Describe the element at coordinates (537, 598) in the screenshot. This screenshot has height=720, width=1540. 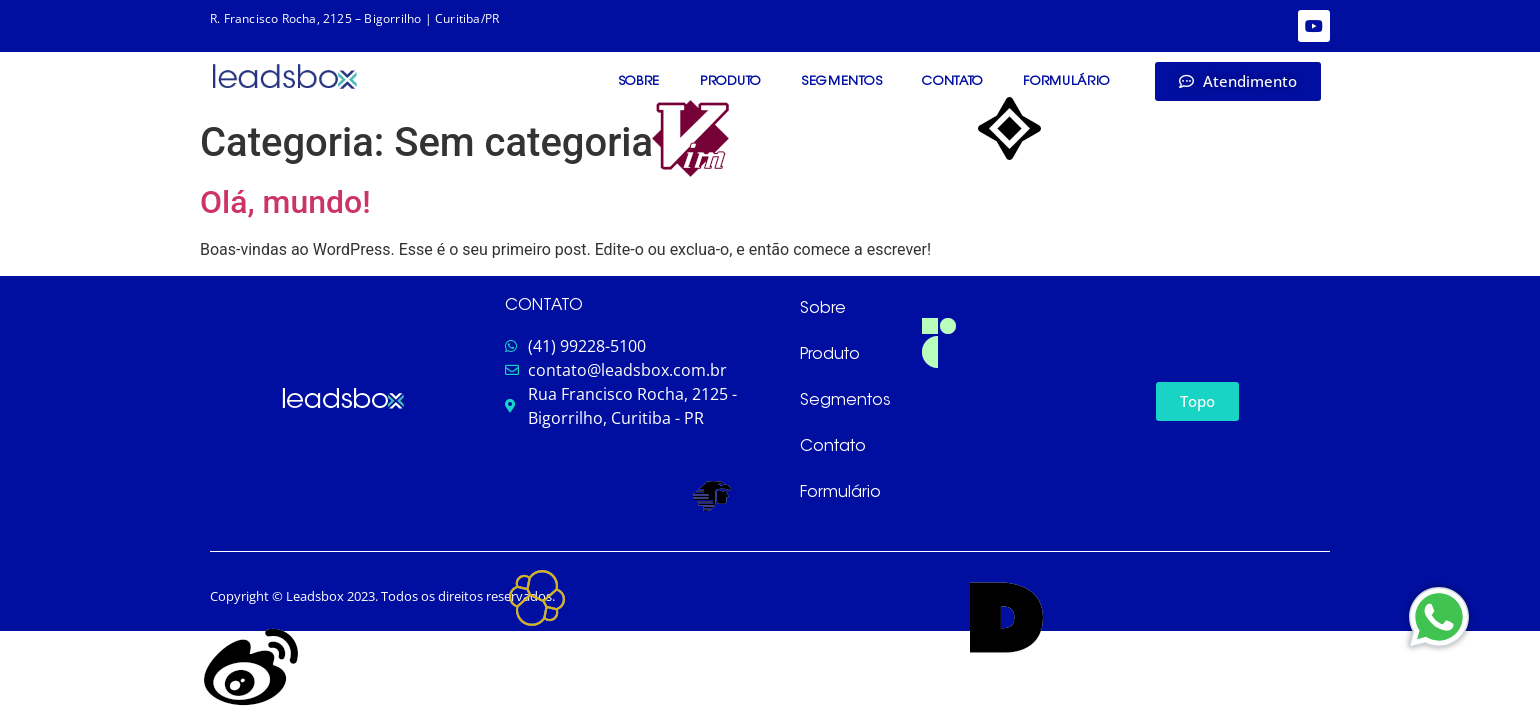
I see `elastic company logo` at that location.